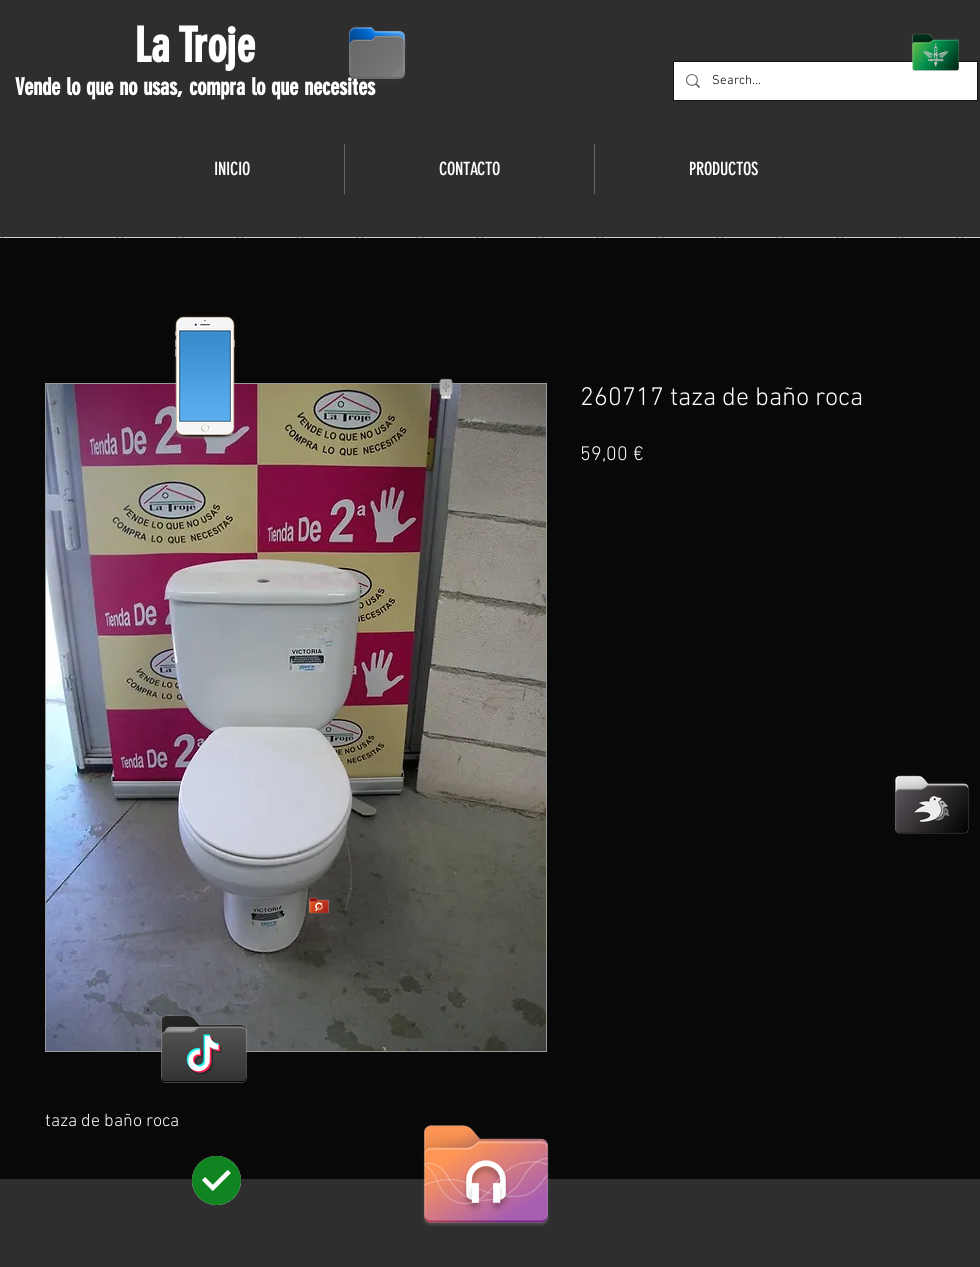 The width and height of the screenshot is (980, 1267). What do you see at coordinates (205, 378) in the screenshot?
I see `iPhone 7 Plus device connected` at bounding box center [205, 378].